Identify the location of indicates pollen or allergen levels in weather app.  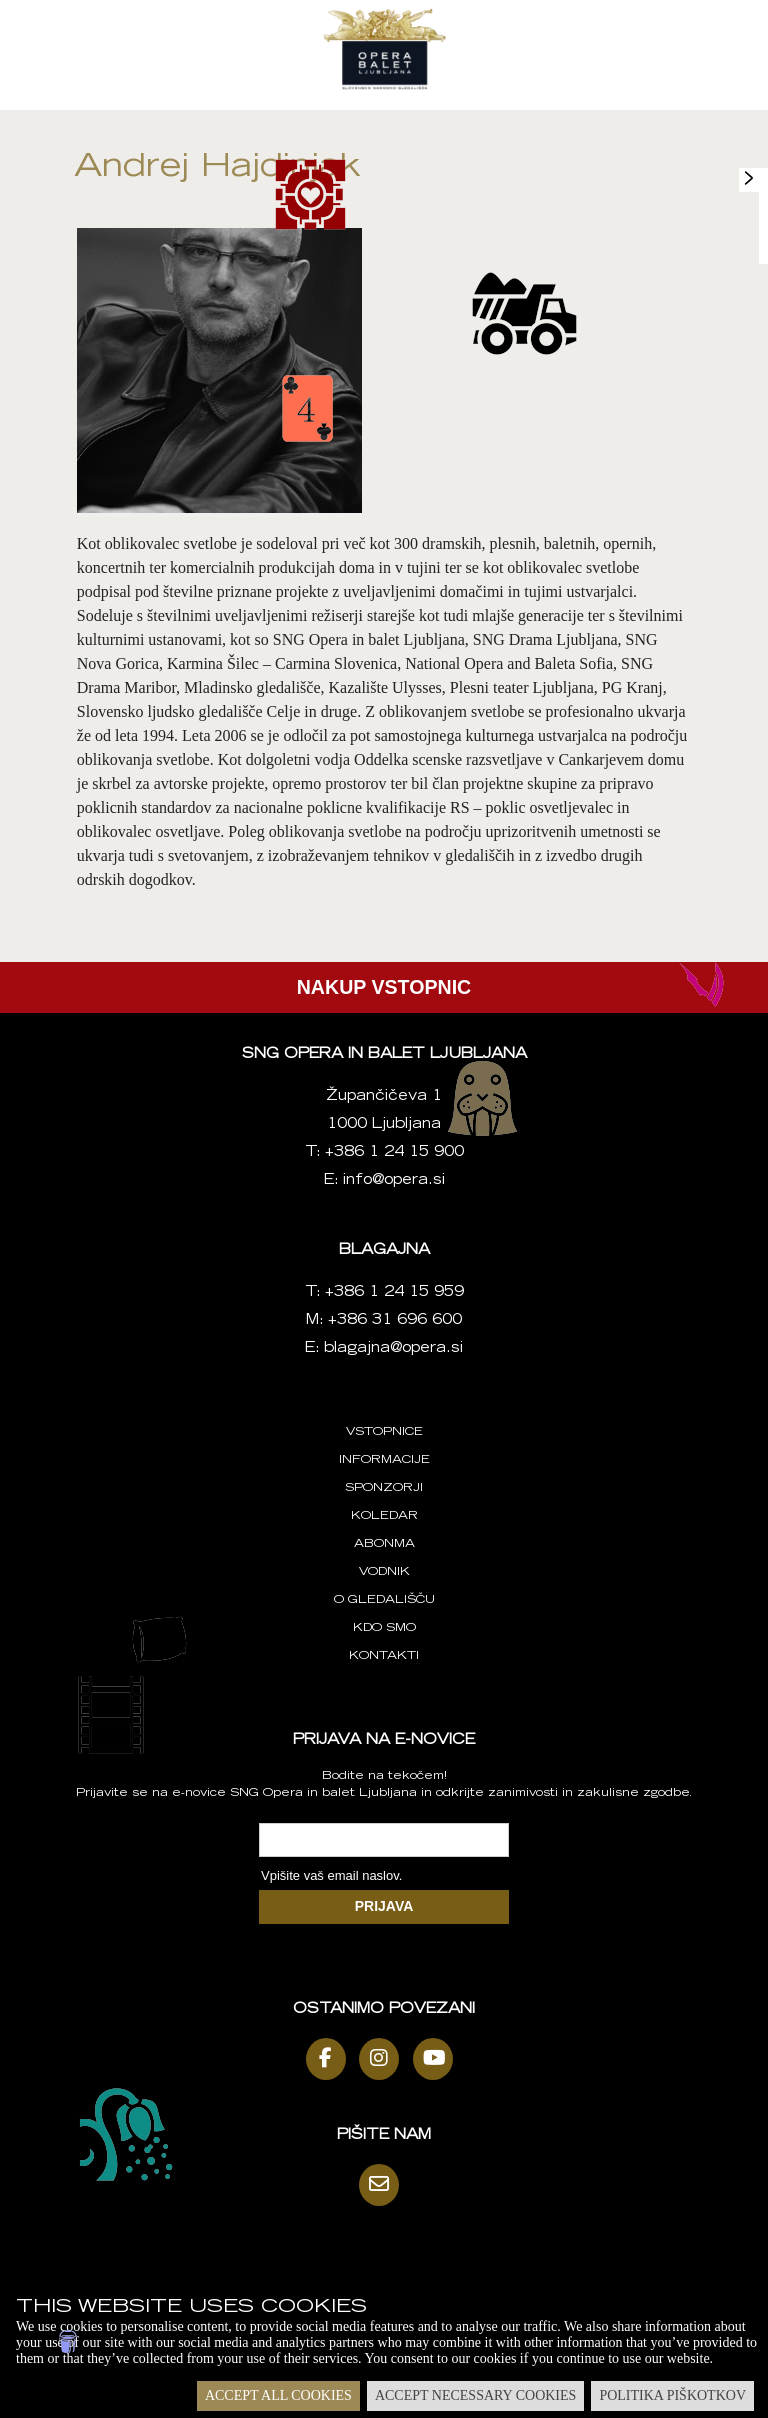
(126, 2134).